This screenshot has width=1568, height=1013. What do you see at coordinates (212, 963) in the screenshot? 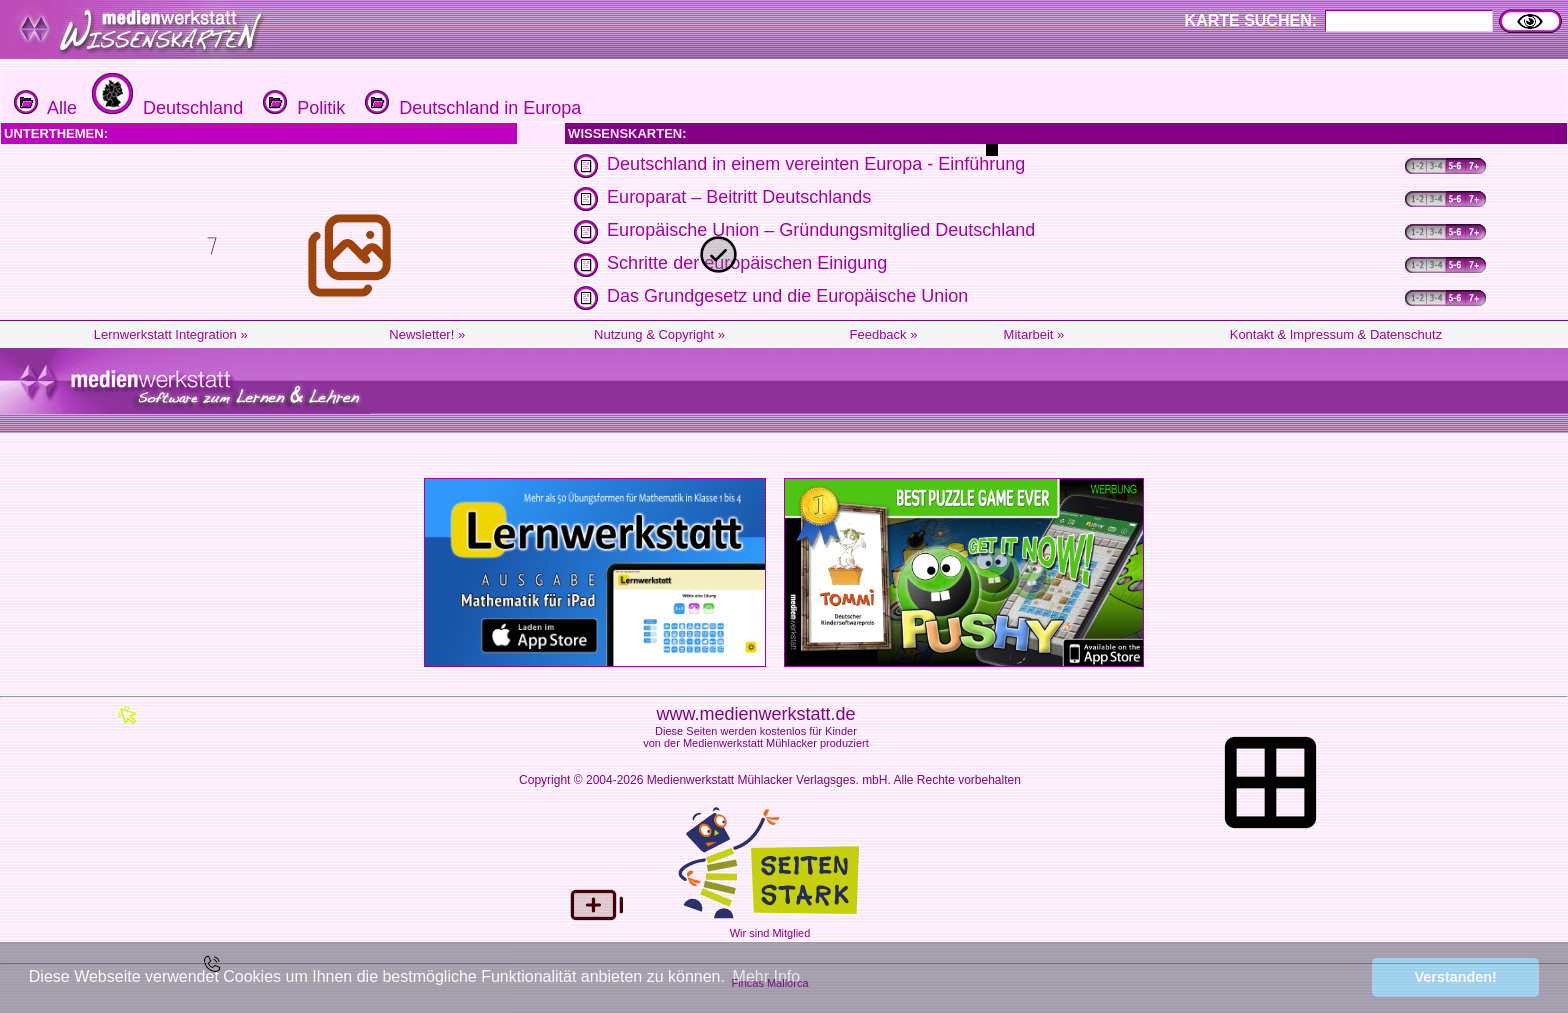
I see `make a phone call` at bounding box center [212, 963].